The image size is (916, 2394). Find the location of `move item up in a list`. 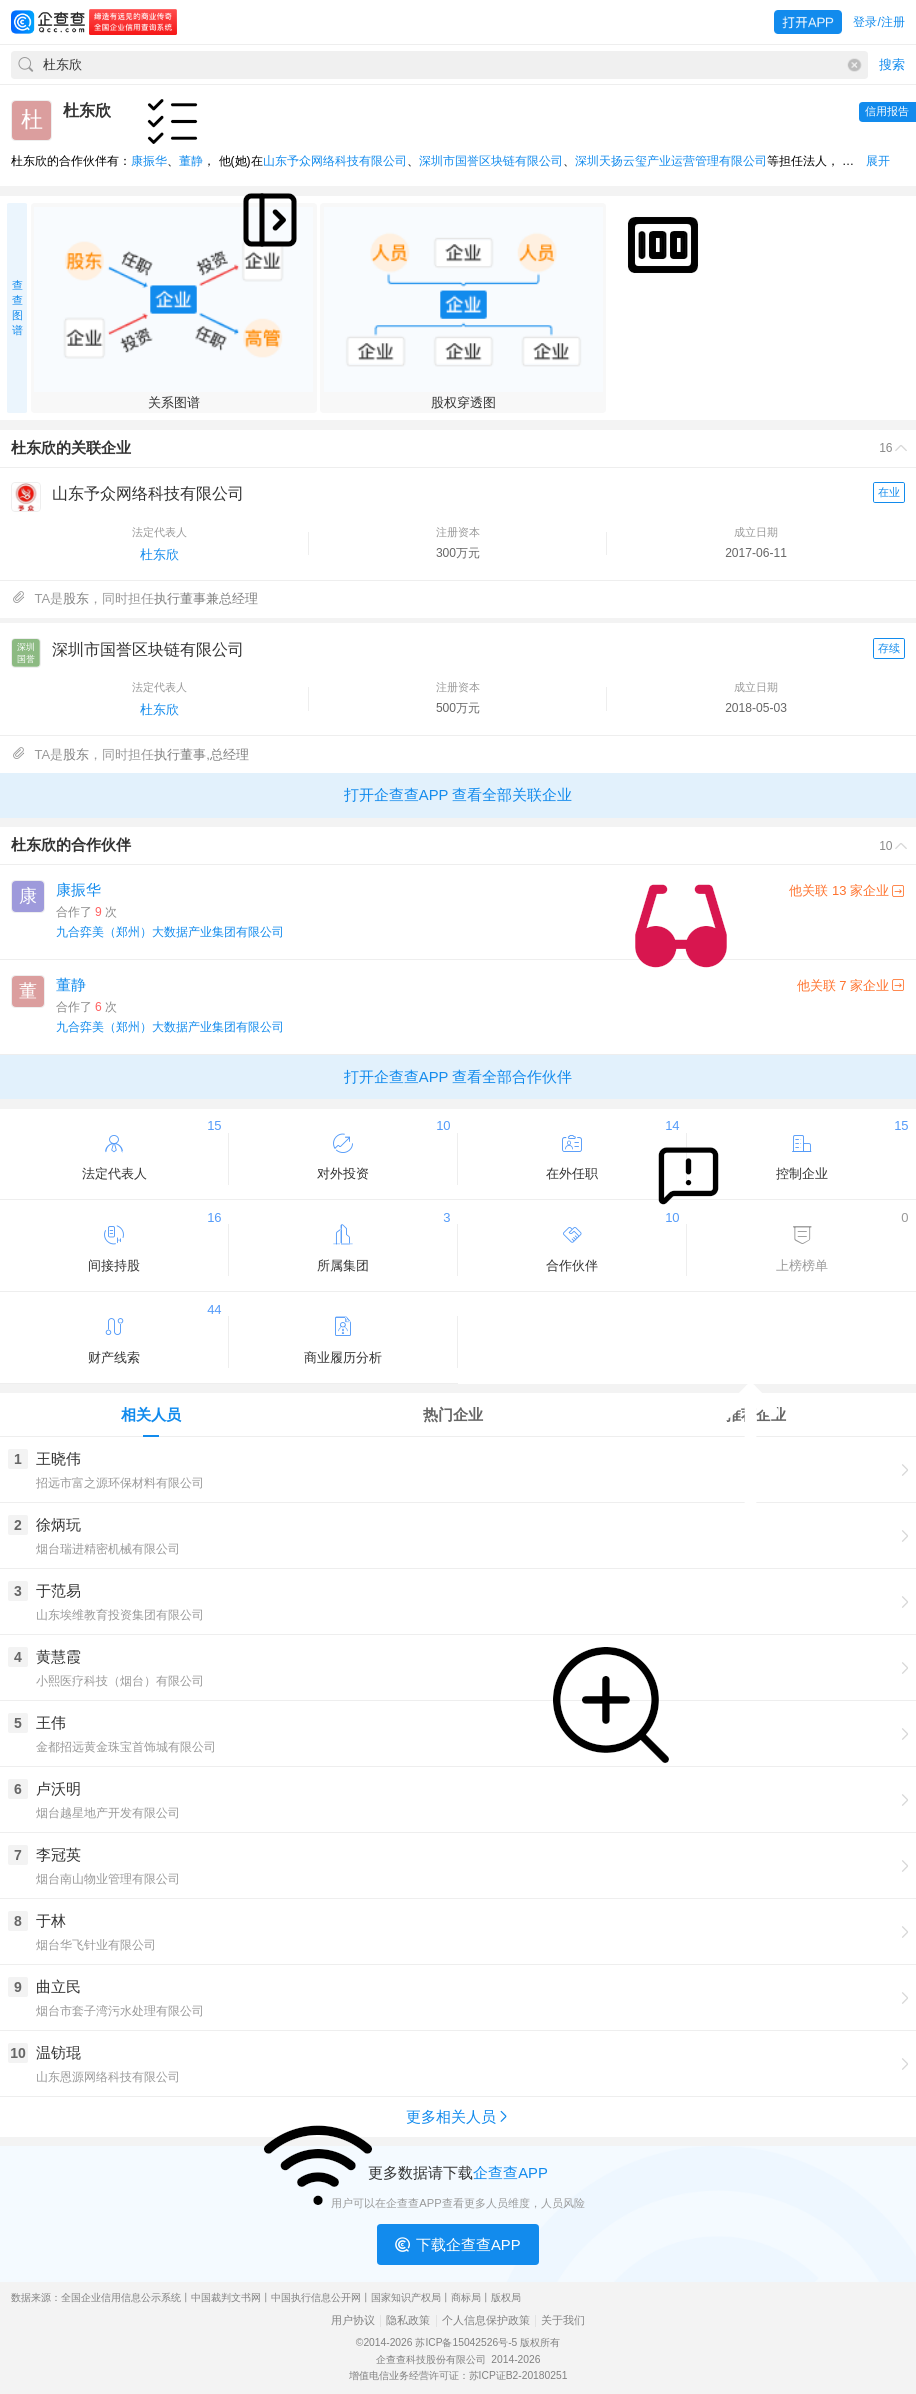

move item up in a list is located at coordinates (750, 1446).